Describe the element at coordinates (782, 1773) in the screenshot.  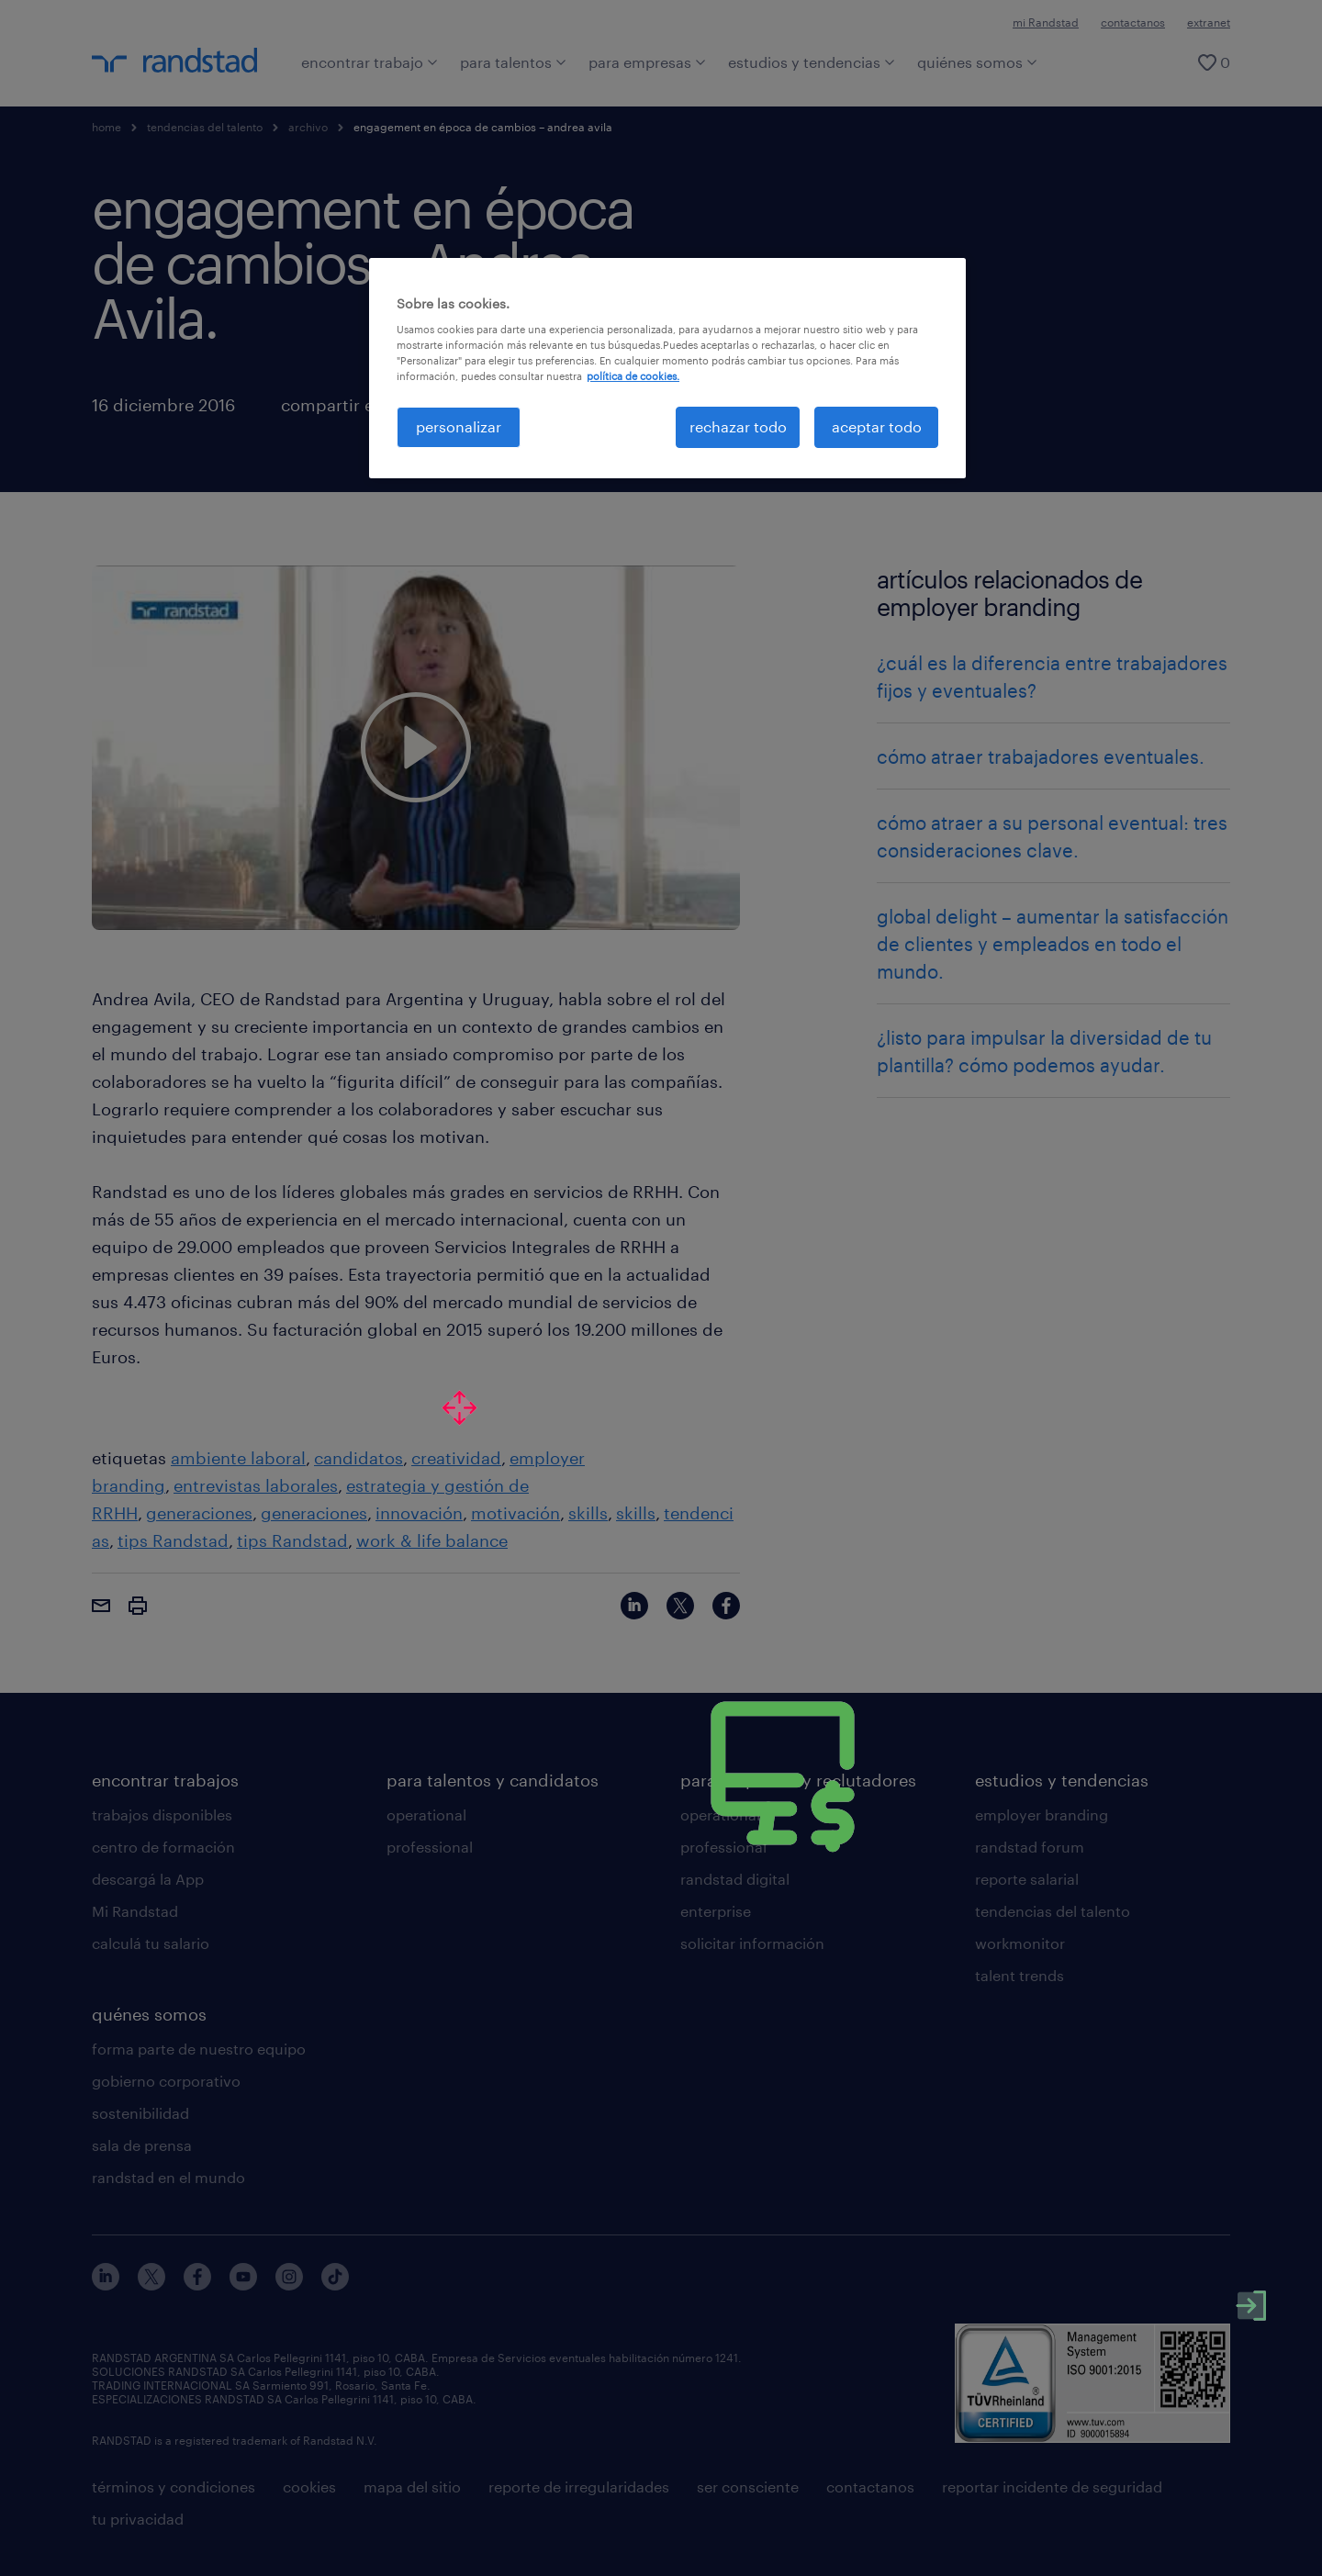
I see `view billing or payment on desktop` at that location.